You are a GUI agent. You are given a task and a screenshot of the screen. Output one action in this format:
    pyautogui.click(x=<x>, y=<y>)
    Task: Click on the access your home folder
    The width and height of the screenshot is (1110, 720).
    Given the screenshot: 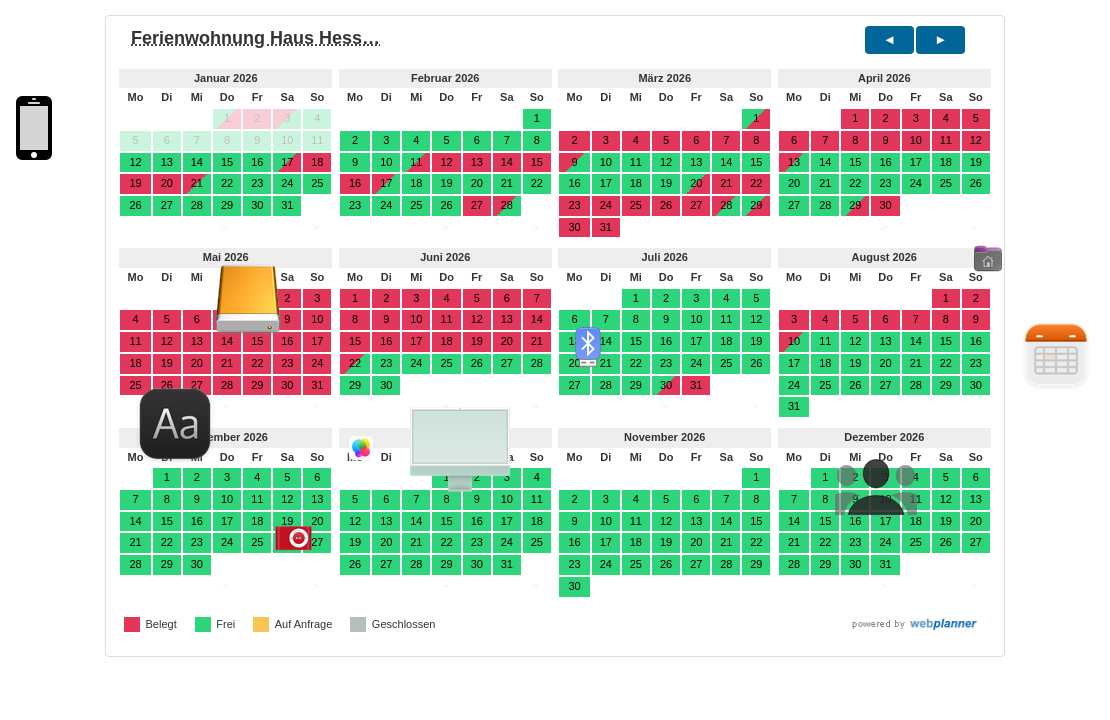 What is the action you would take?
    pyautogui.click(x=988, y=258)
    